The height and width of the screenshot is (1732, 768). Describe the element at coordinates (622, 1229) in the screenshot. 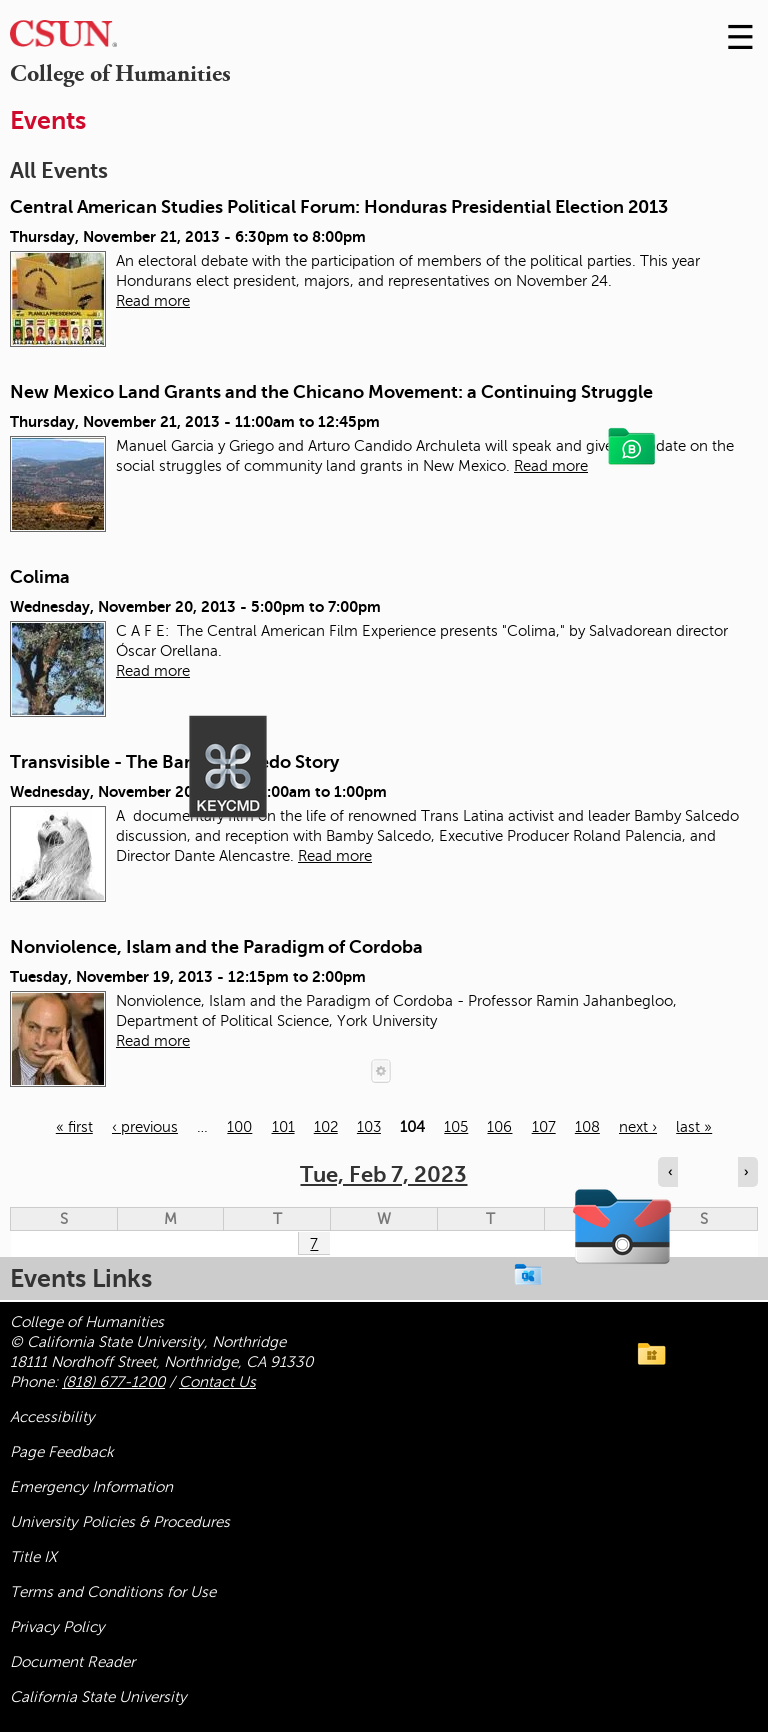

I see `folder for pokémon game files or saves` at that location.